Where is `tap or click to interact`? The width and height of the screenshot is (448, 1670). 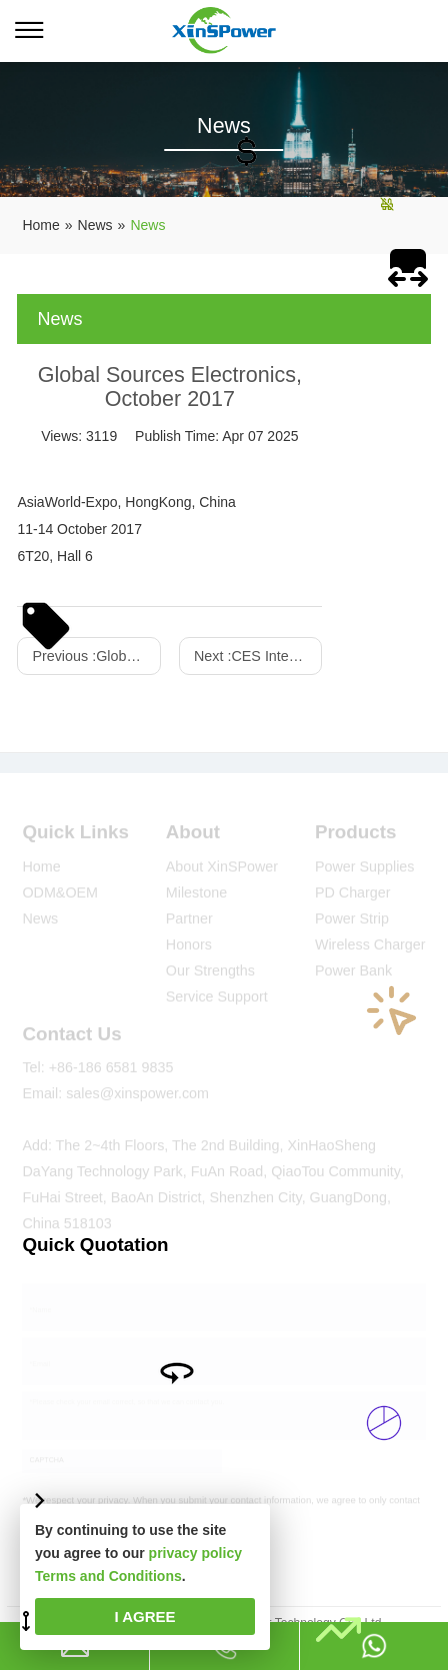 tap or click to interact is located at coordinates (391, 1010).